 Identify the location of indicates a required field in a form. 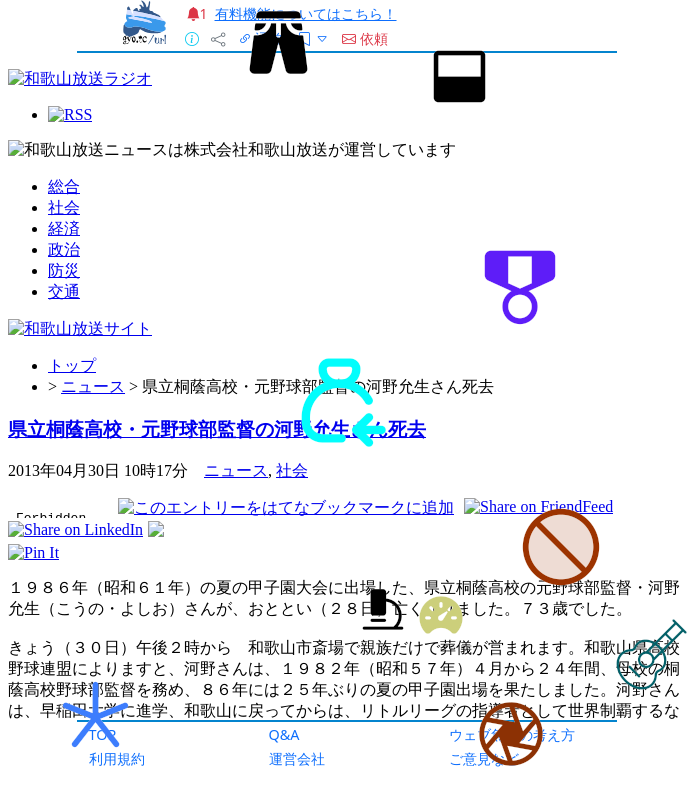
(95, 717).